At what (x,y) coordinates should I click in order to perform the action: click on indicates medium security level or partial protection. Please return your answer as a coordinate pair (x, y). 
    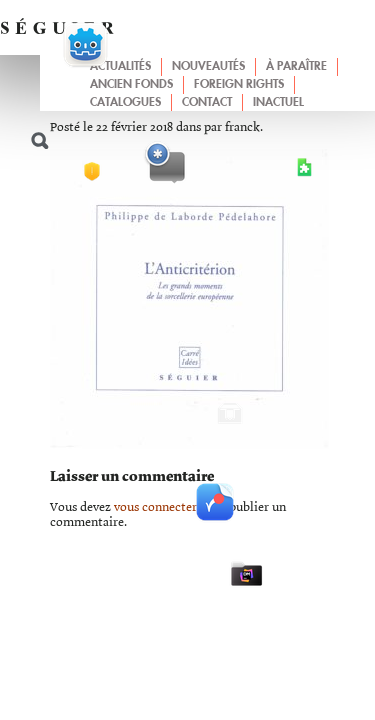
    Looking at the image, I should click on (92, 172).